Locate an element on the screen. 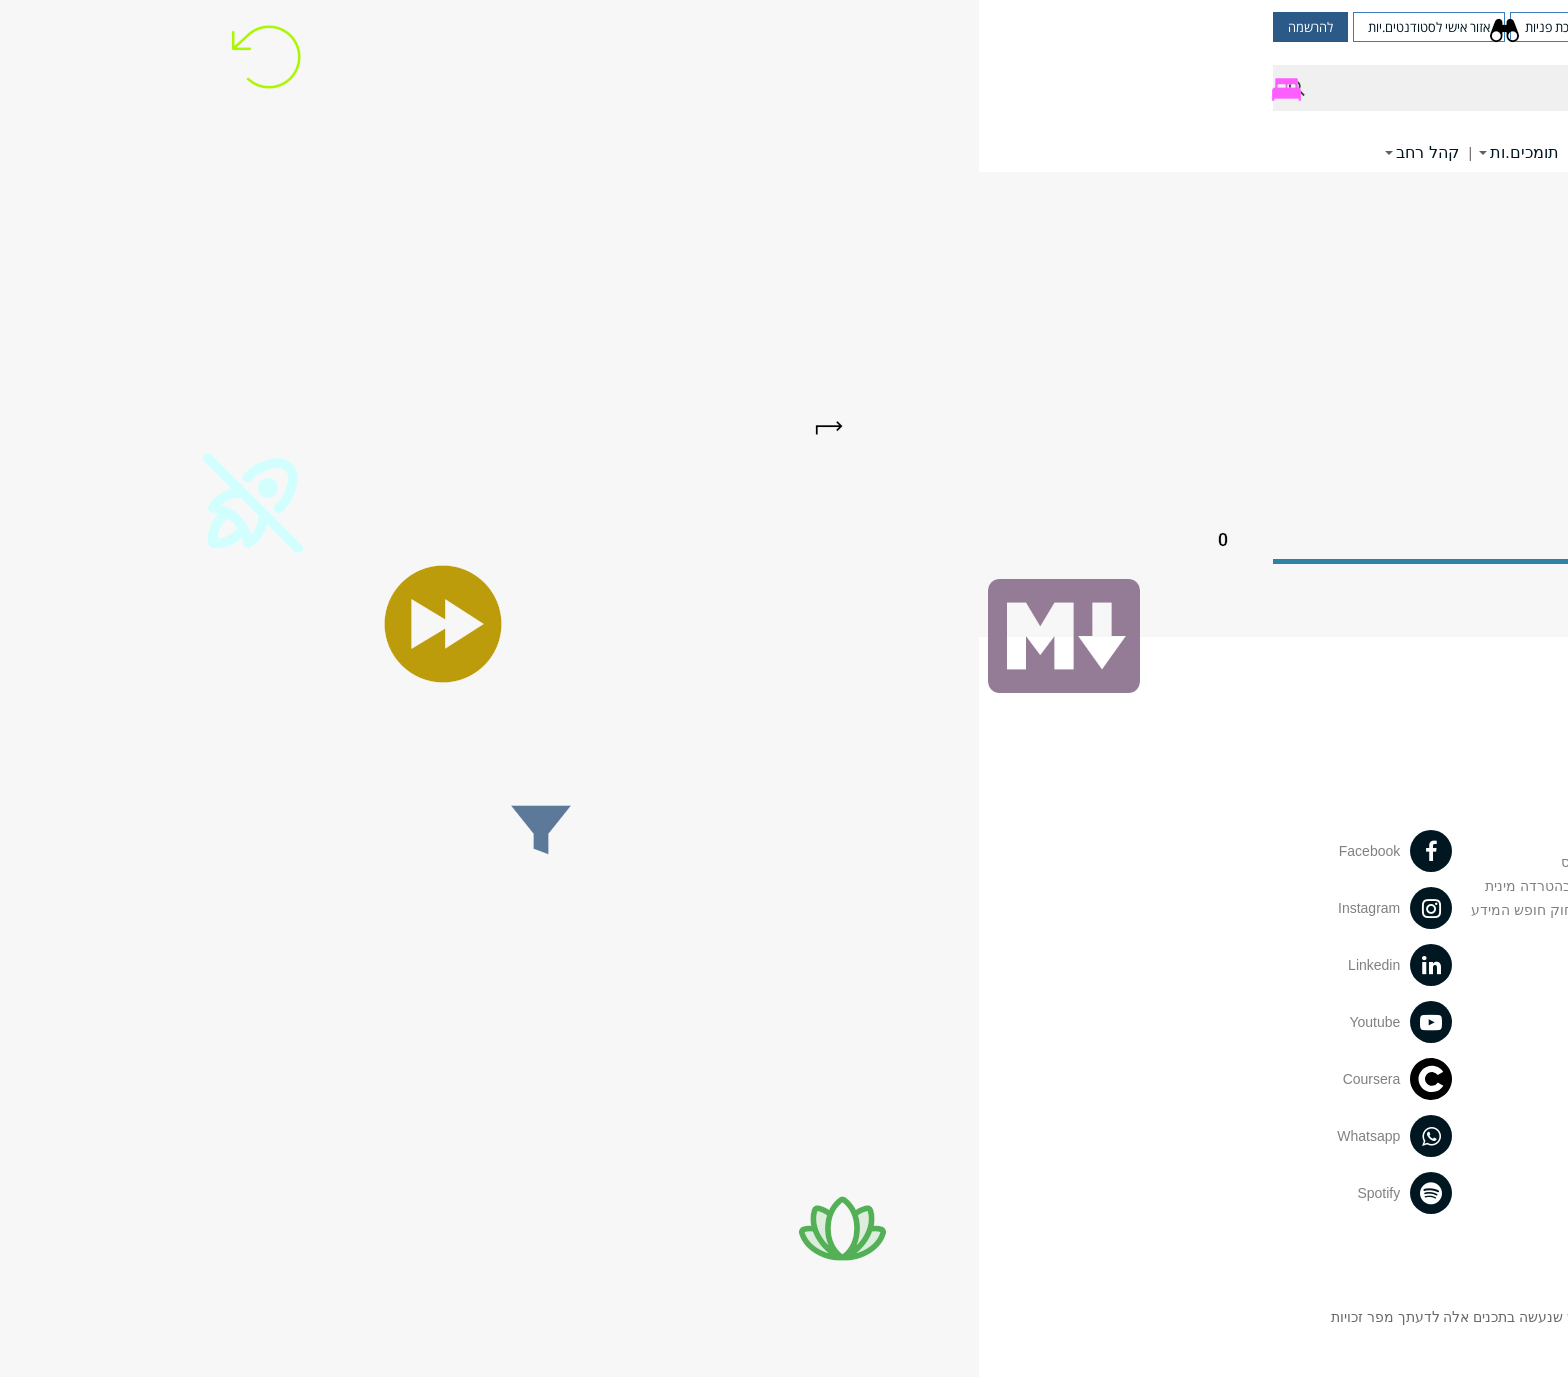  book a room or accommodation is located at coordinates (1286, 89).